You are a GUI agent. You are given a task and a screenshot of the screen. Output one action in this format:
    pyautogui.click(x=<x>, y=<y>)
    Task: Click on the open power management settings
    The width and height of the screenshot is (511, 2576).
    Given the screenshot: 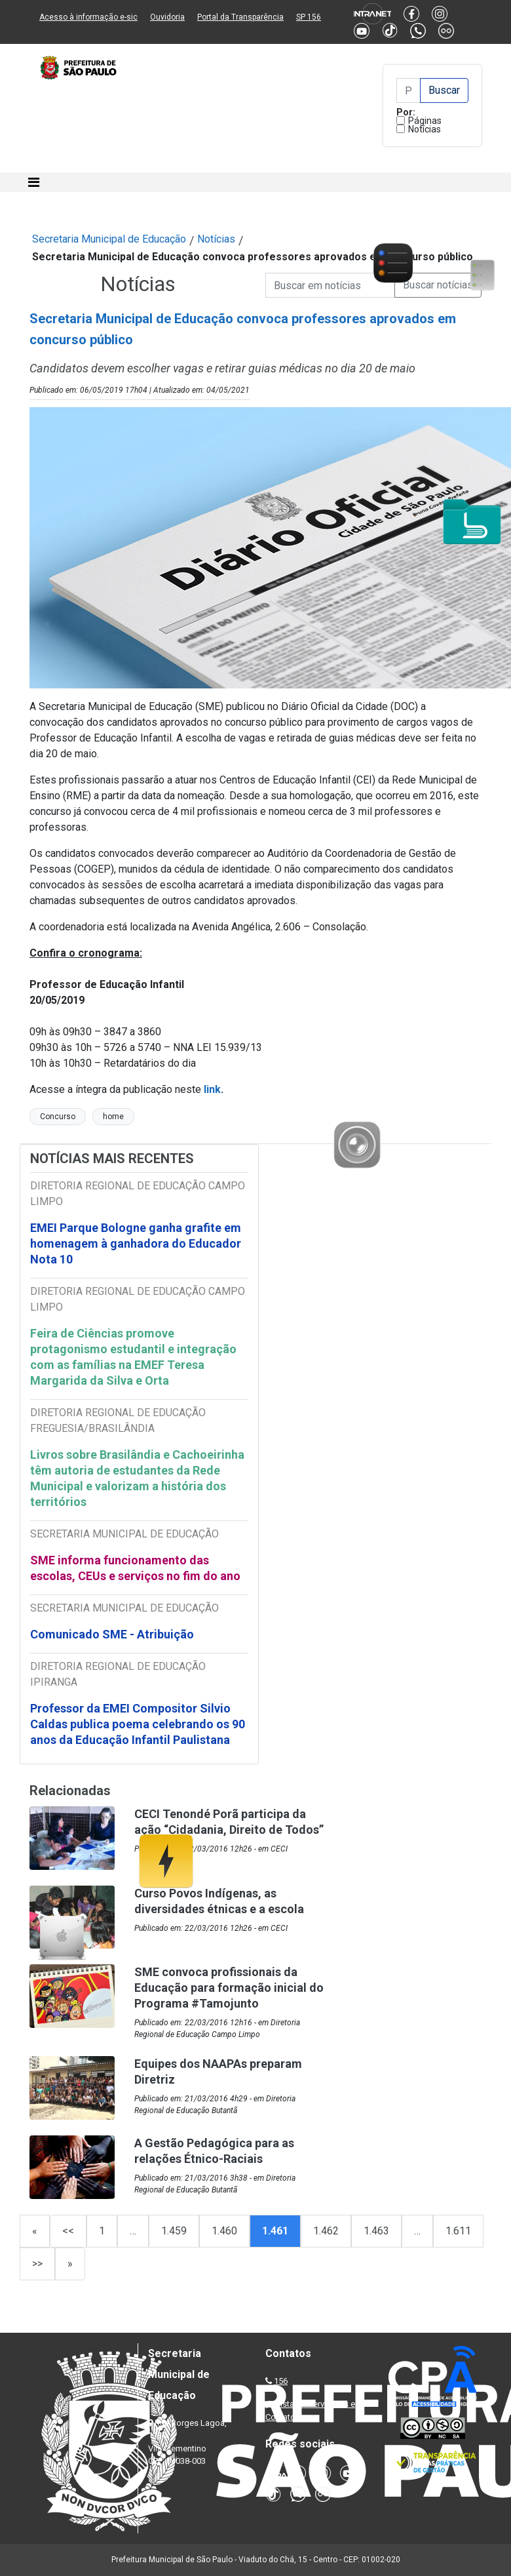 What is the action you would take?
    pyautogui.click(x=166, y=1861)
    